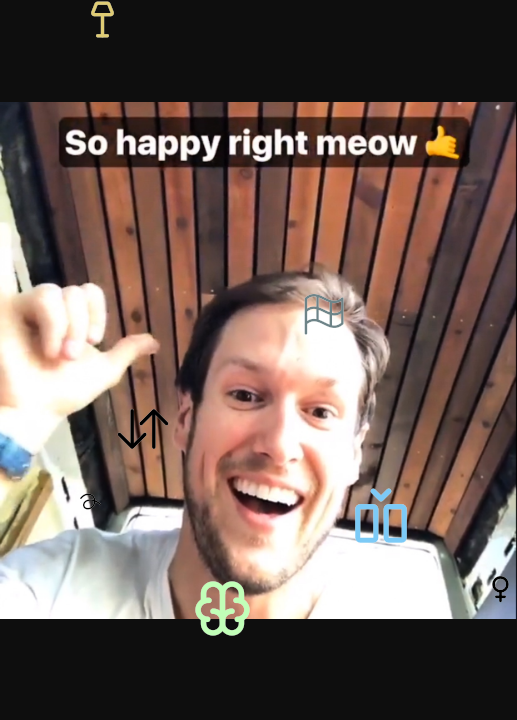 The width and height of the screenshot is (517, 720). I want to click on toggle freehand drawing or scribble mode, so click(89, 501).